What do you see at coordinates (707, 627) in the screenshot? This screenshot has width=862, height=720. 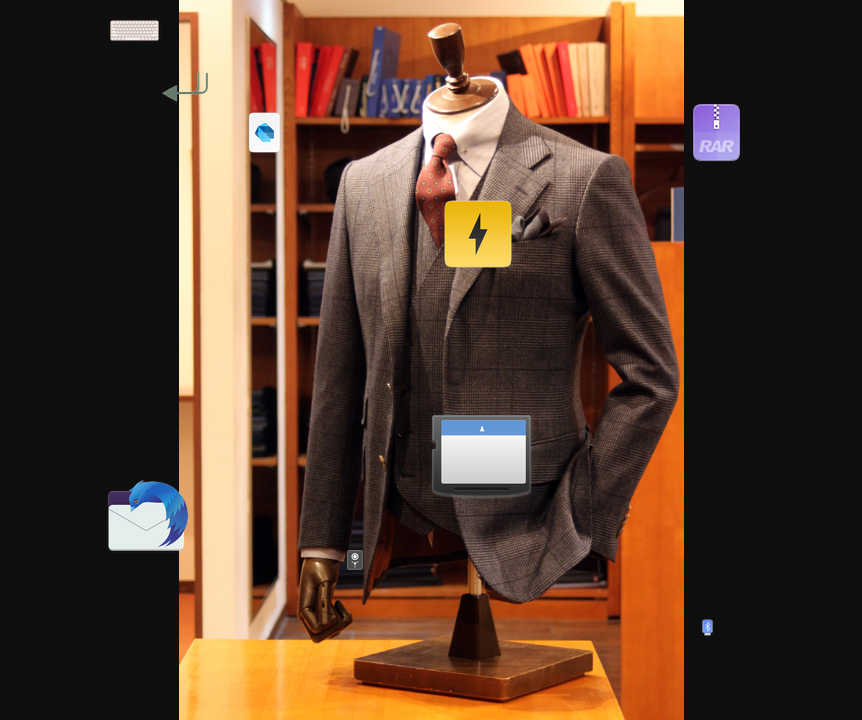 I see `a connected bluetooth device` at bounding box center [707, 627].